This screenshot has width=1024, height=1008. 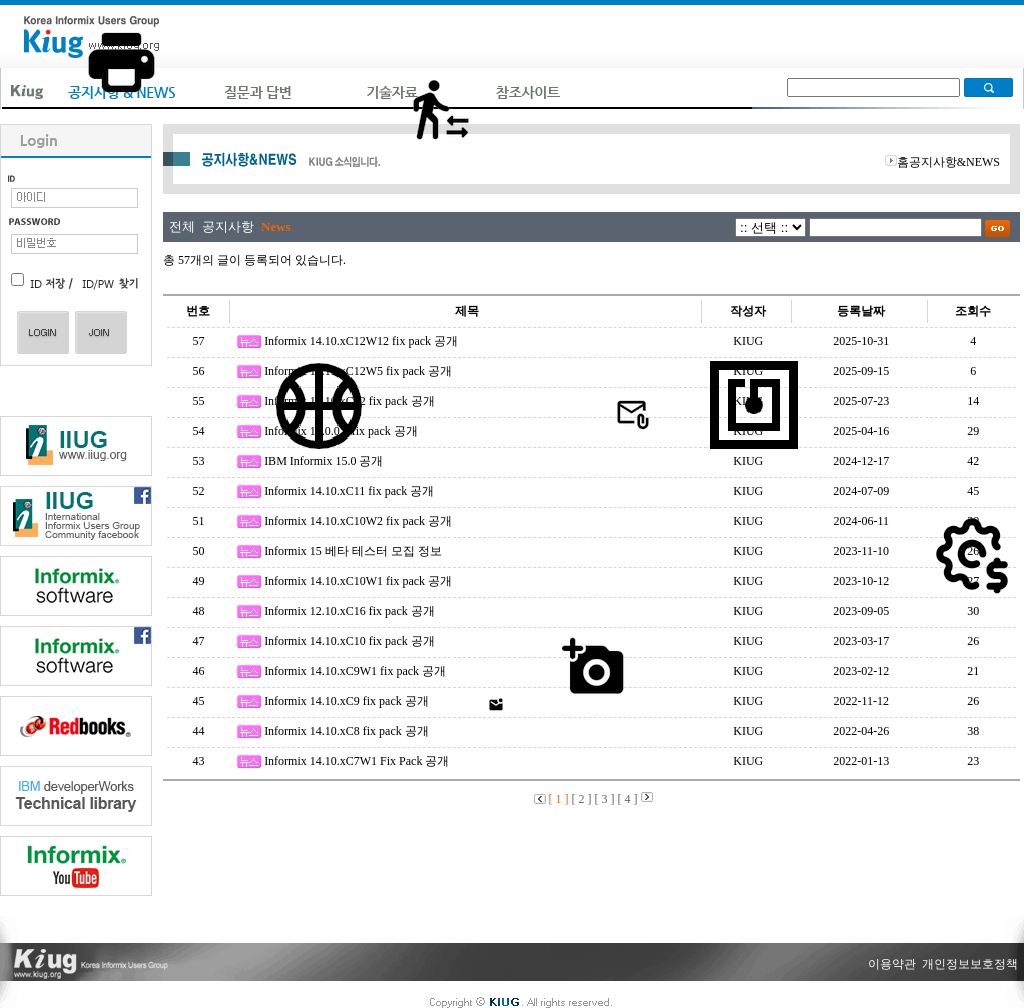 I want to click on attach a file to an email, so click(x=633, y=415).